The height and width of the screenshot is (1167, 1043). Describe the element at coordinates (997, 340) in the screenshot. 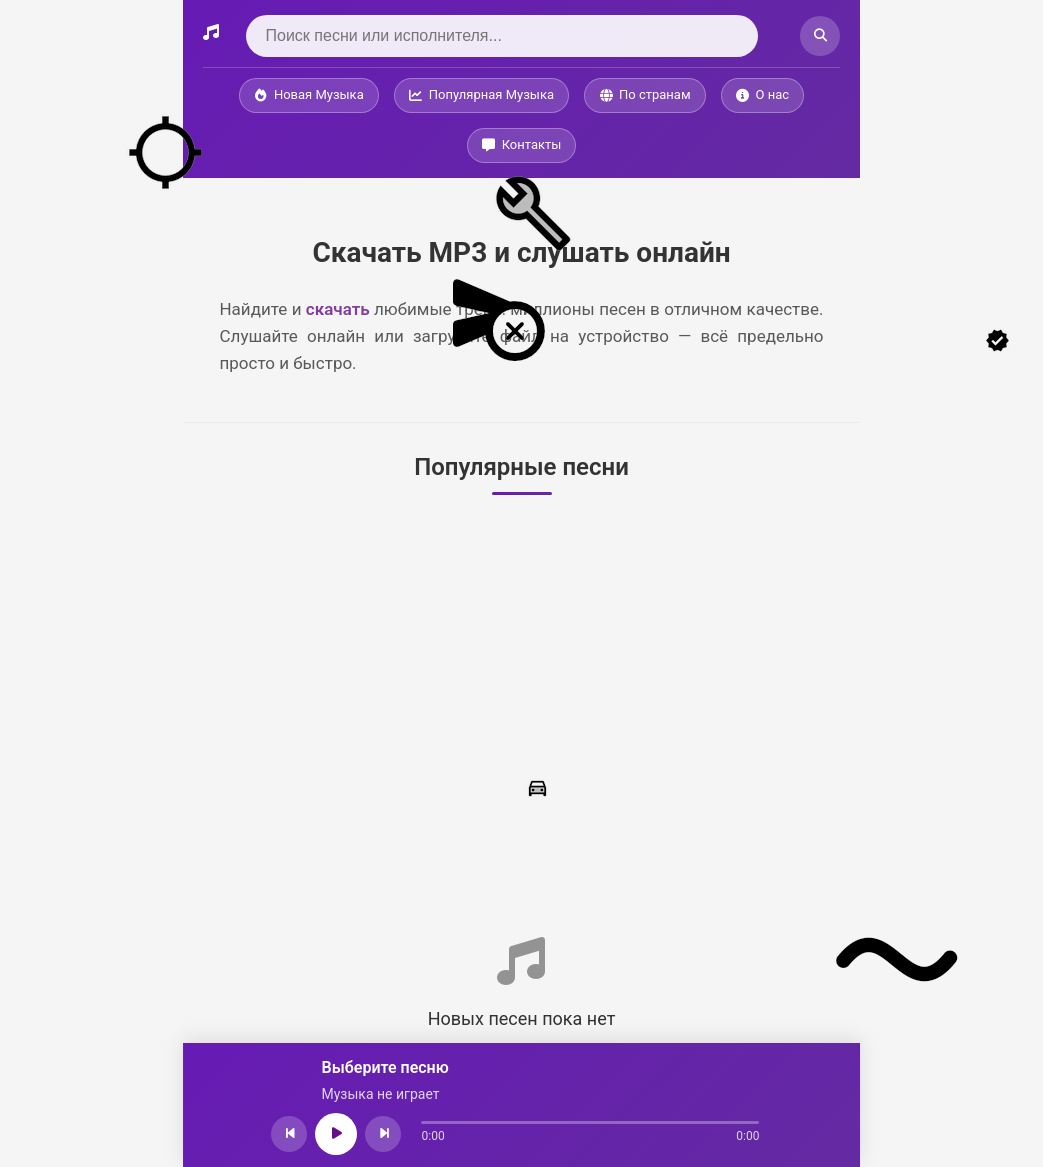

I see `indicates a verified account or identity` at that location.